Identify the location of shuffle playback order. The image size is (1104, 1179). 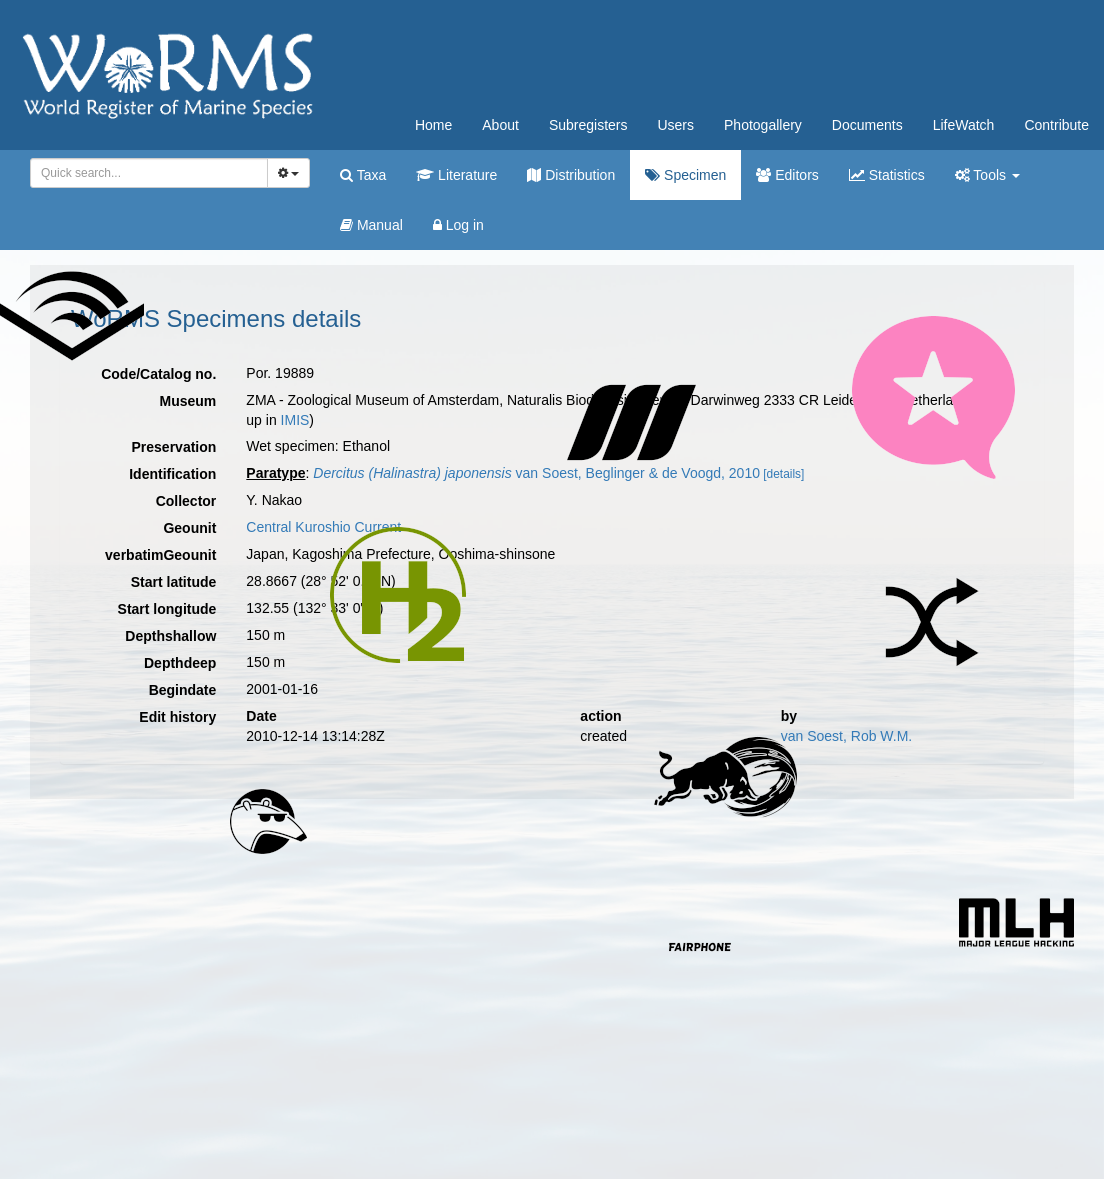
(930, 622).